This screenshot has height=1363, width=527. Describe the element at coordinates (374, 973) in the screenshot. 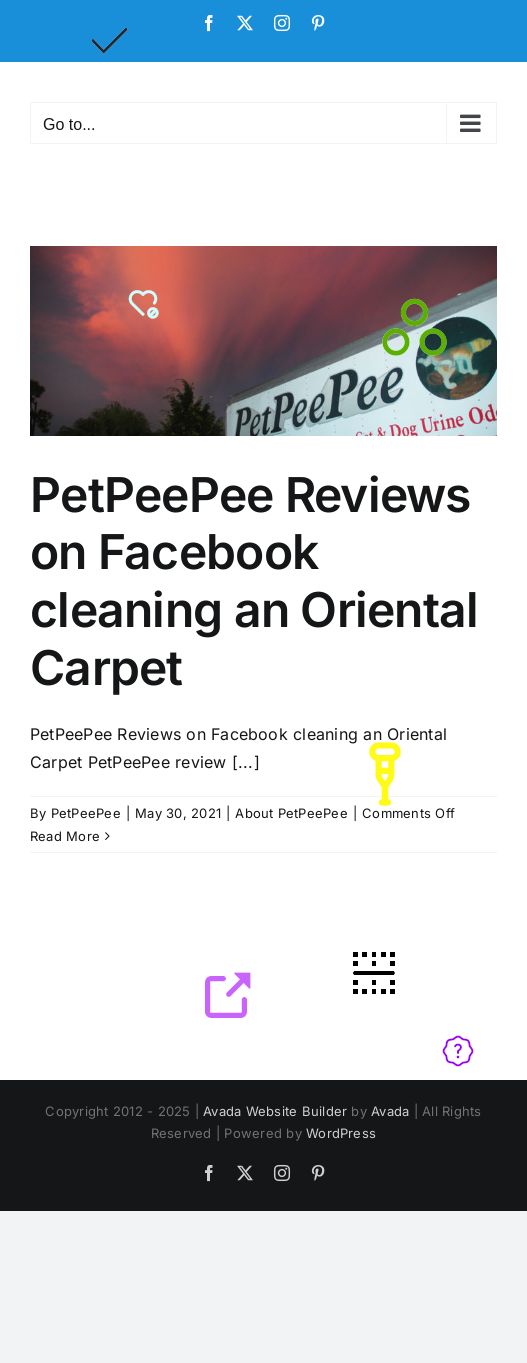

I see `add horizontal border to selected cells` at that location.